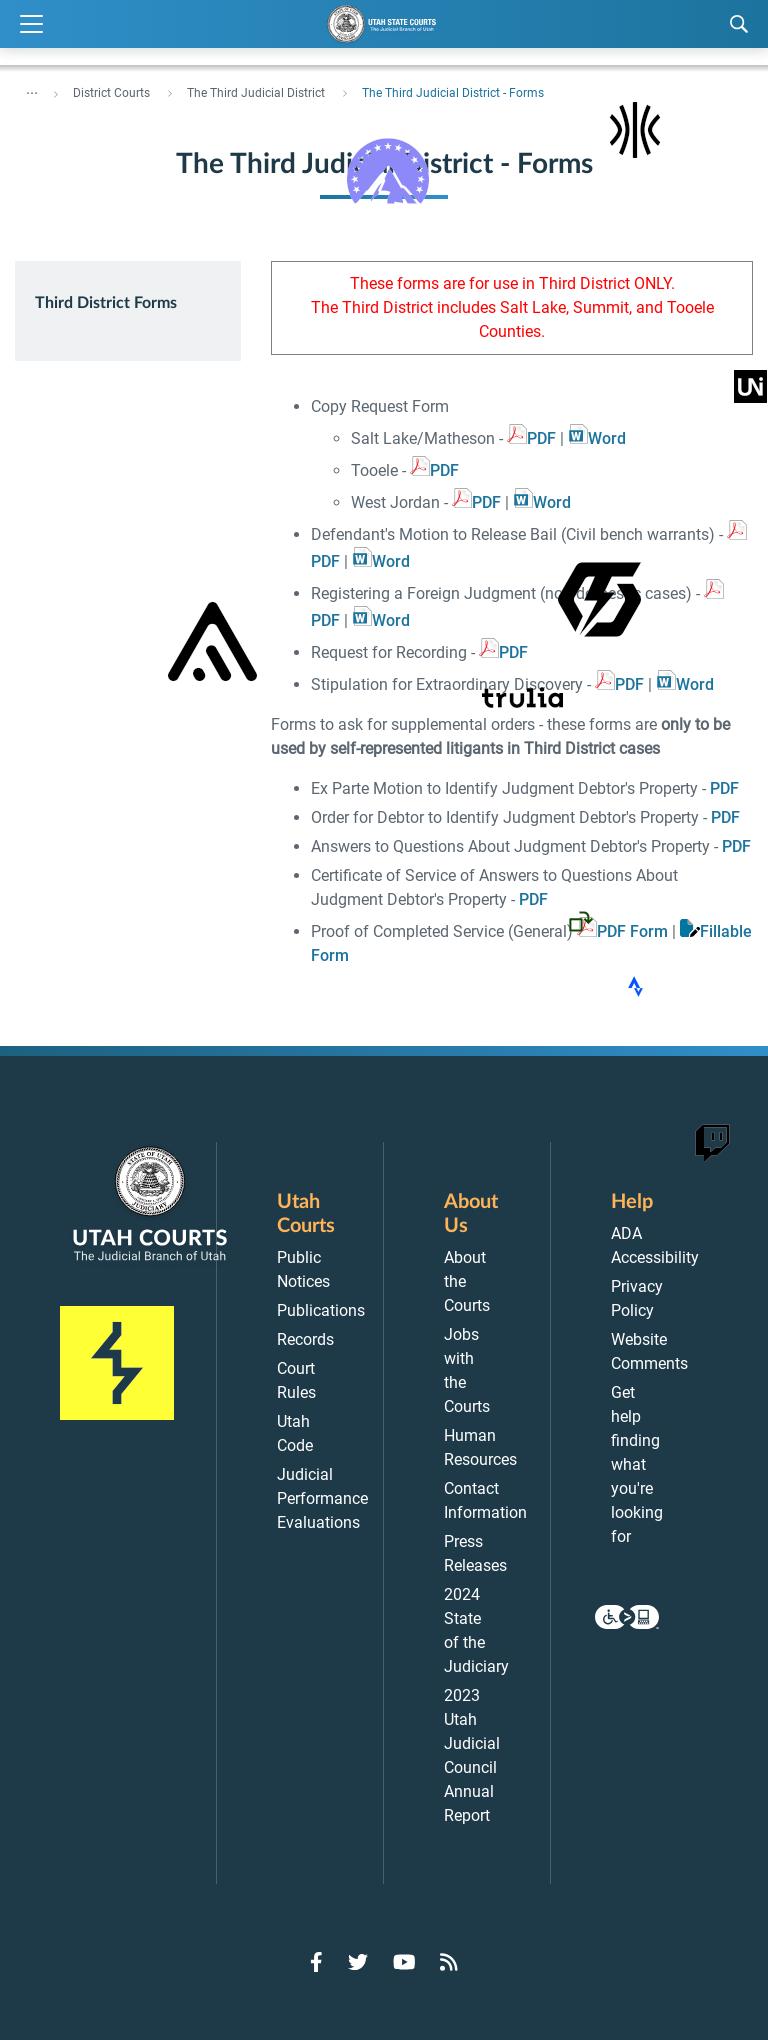  Describe the element at coordinates (117, 1363) in the screenshot. I see `open Burp Suite application` at that location.